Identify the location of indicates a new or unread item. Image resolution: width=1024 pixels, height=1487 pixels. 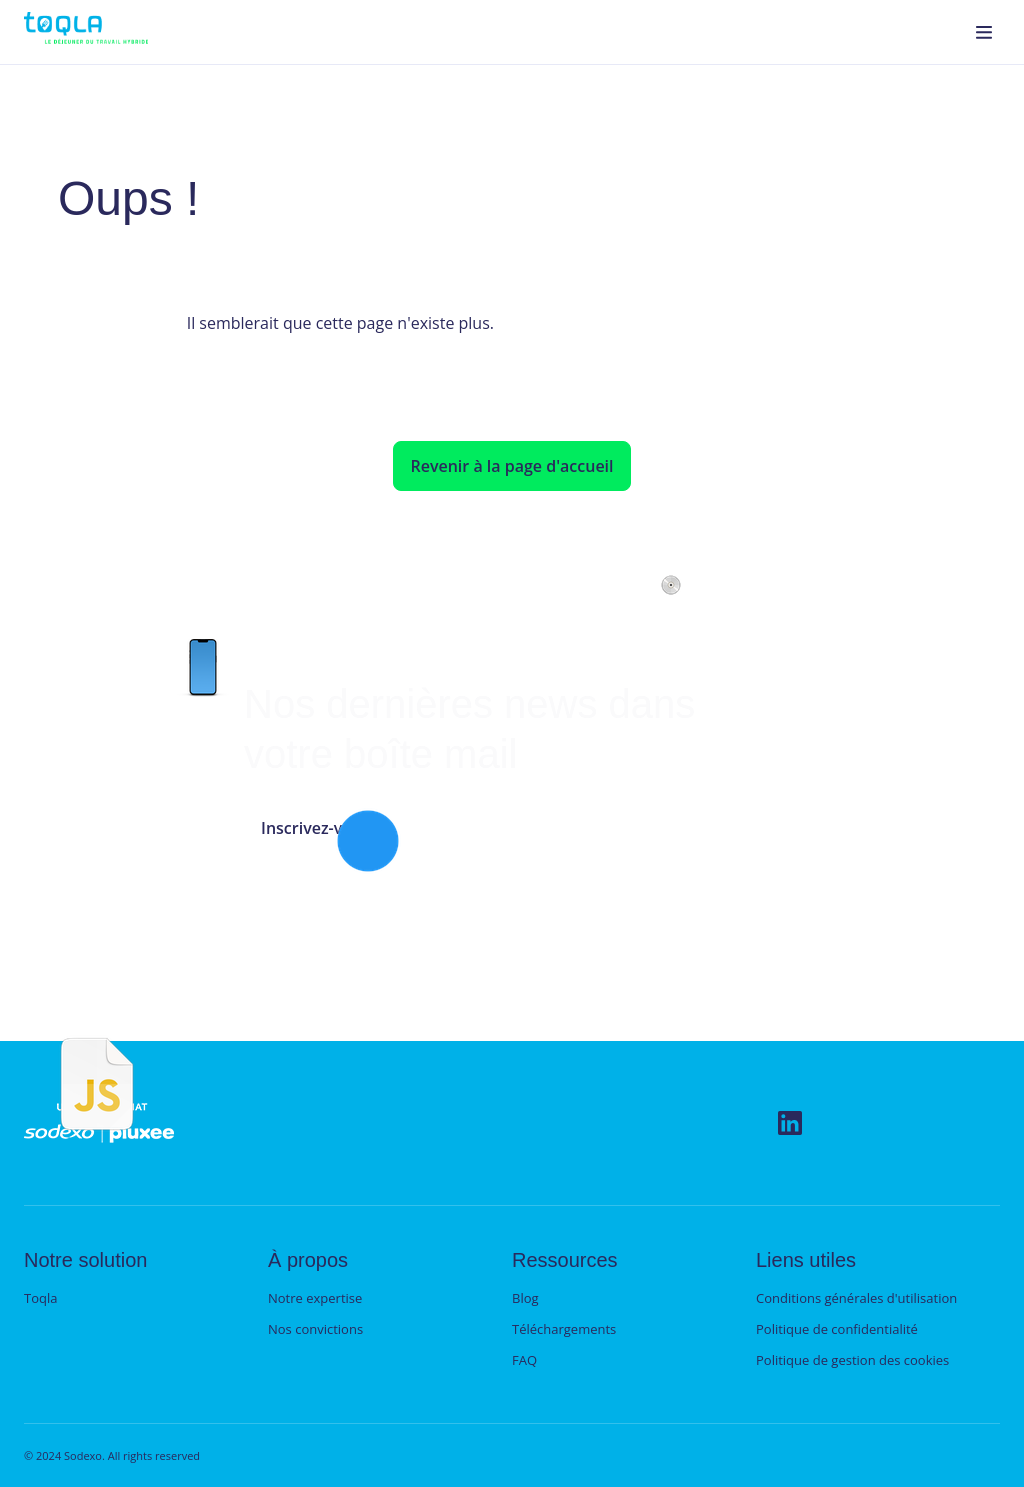
(368, 841).